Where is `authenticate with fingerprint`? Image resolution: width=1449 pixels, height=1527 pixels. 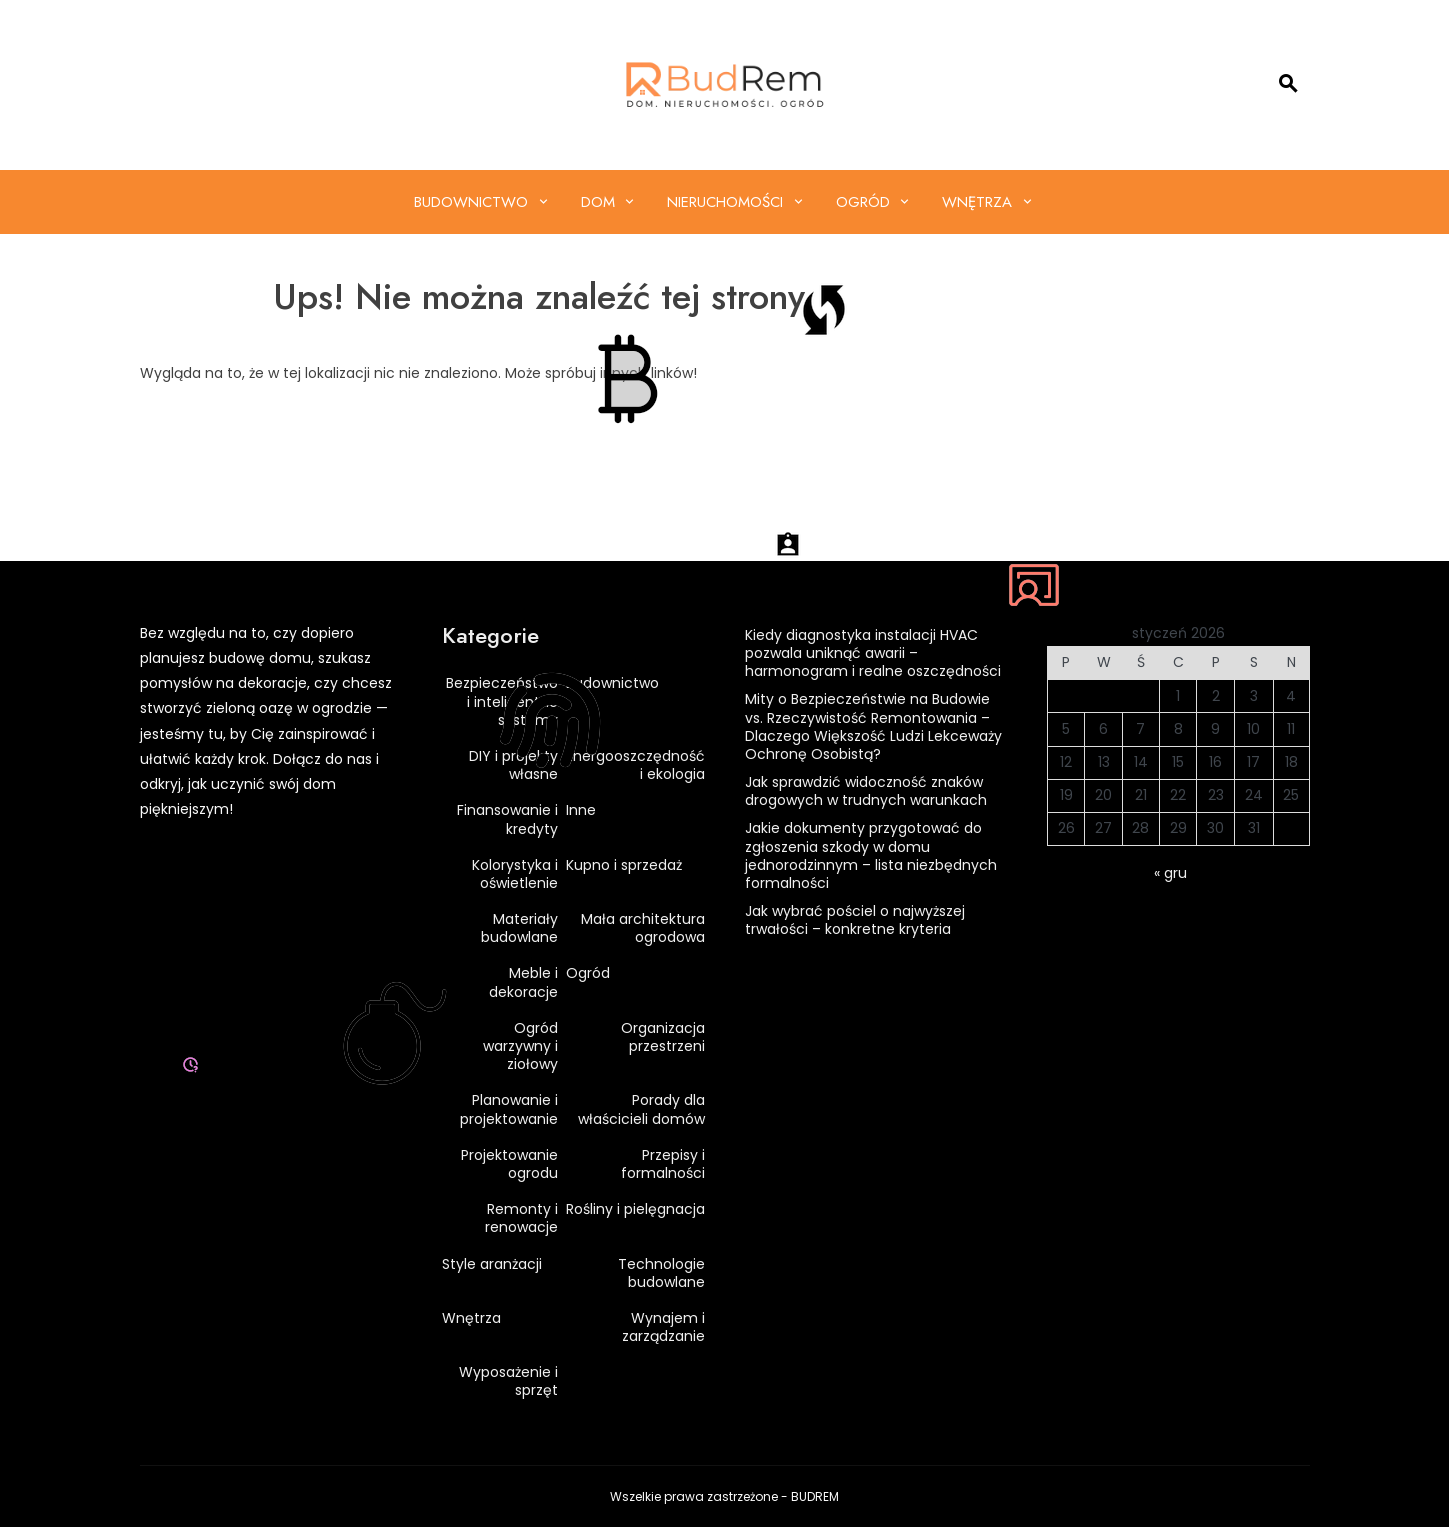 authenticate with fingerprint is located at coordinates (552, 721).